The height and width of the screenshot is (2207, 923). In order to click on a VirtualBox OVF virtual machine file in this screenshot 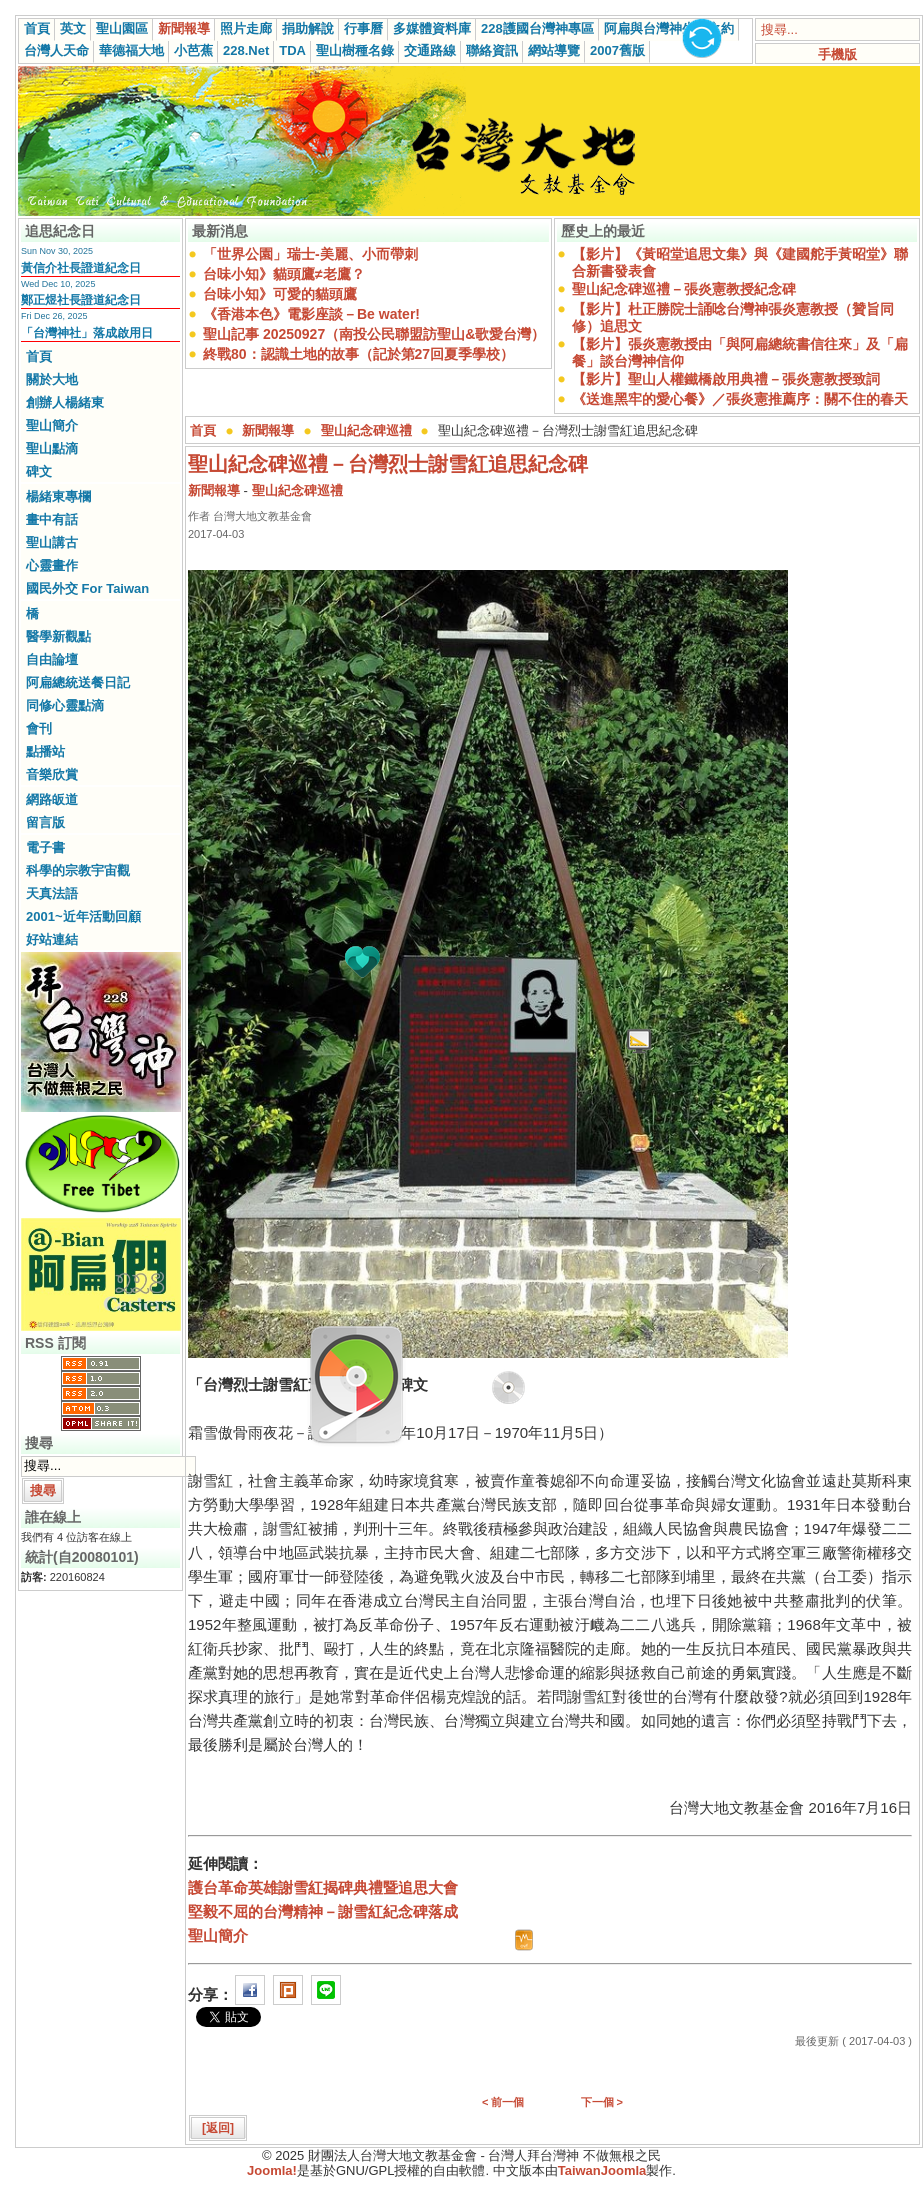, I will do `click(524, 1940)`.